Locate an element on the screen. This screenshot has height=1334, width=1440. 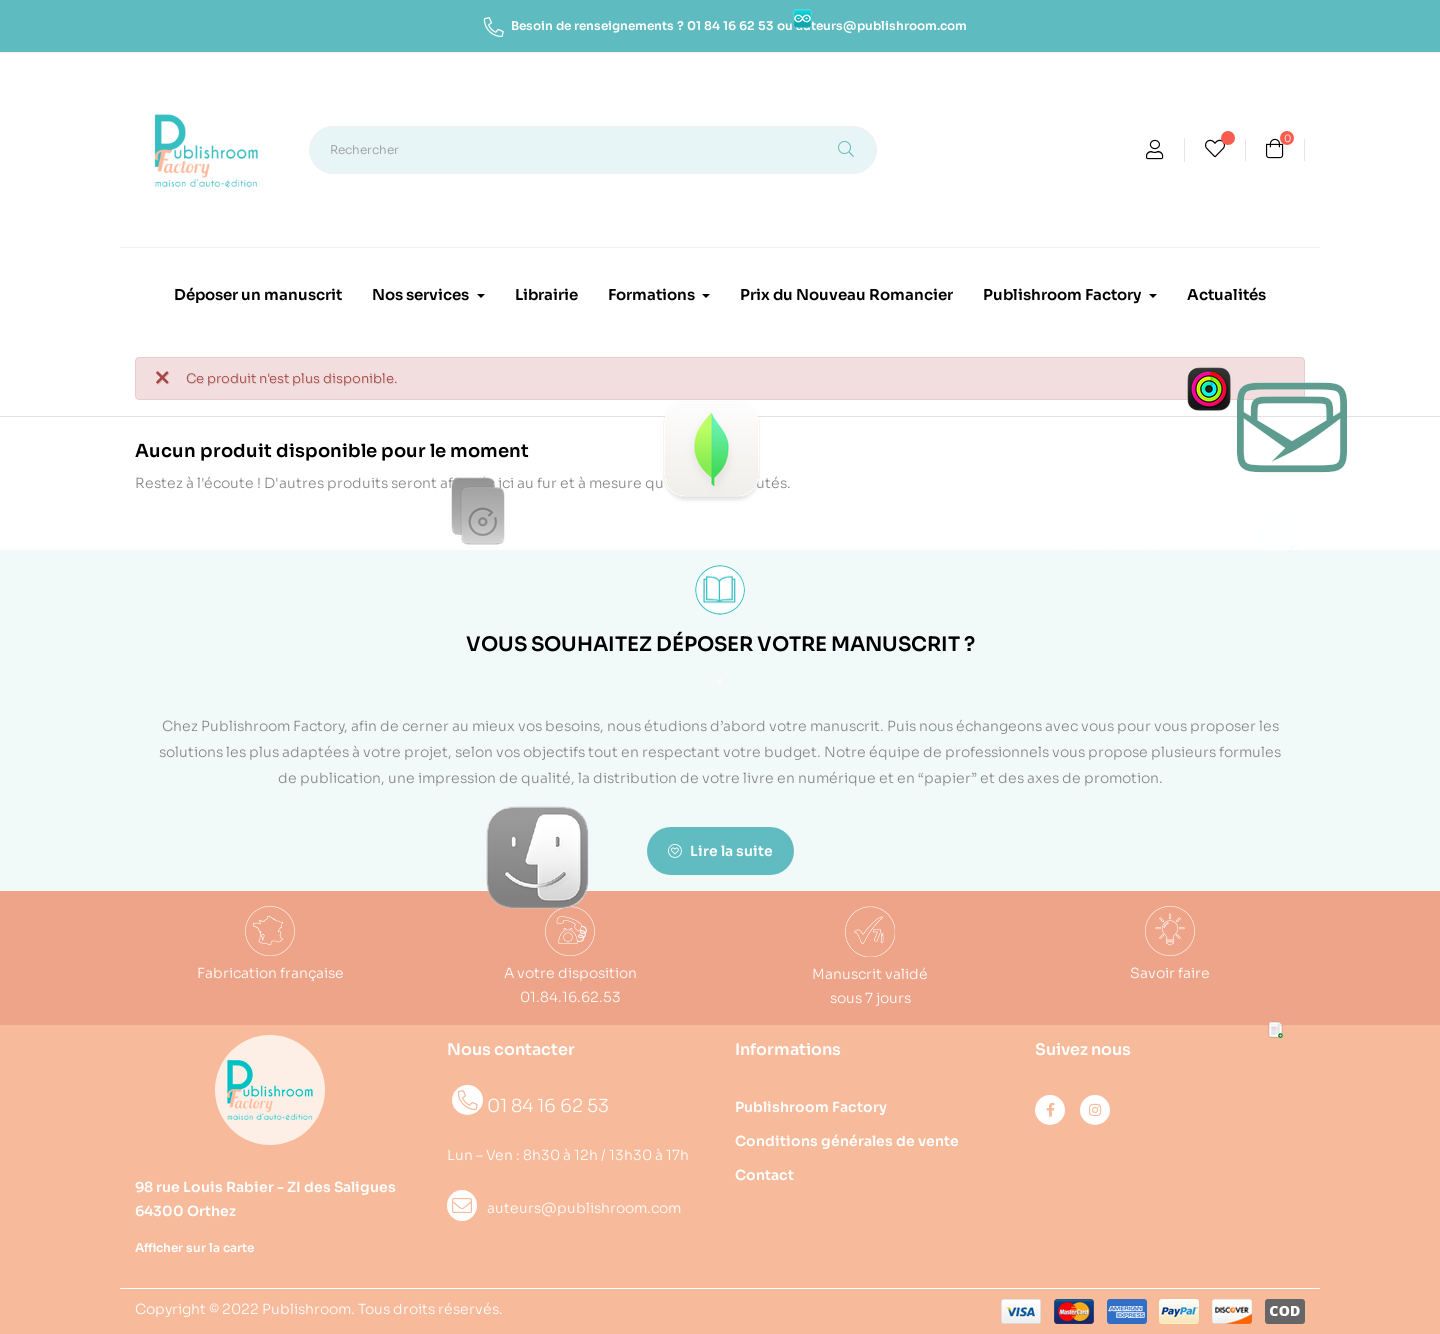
open the mail app is located at coordinates (1292, 424).